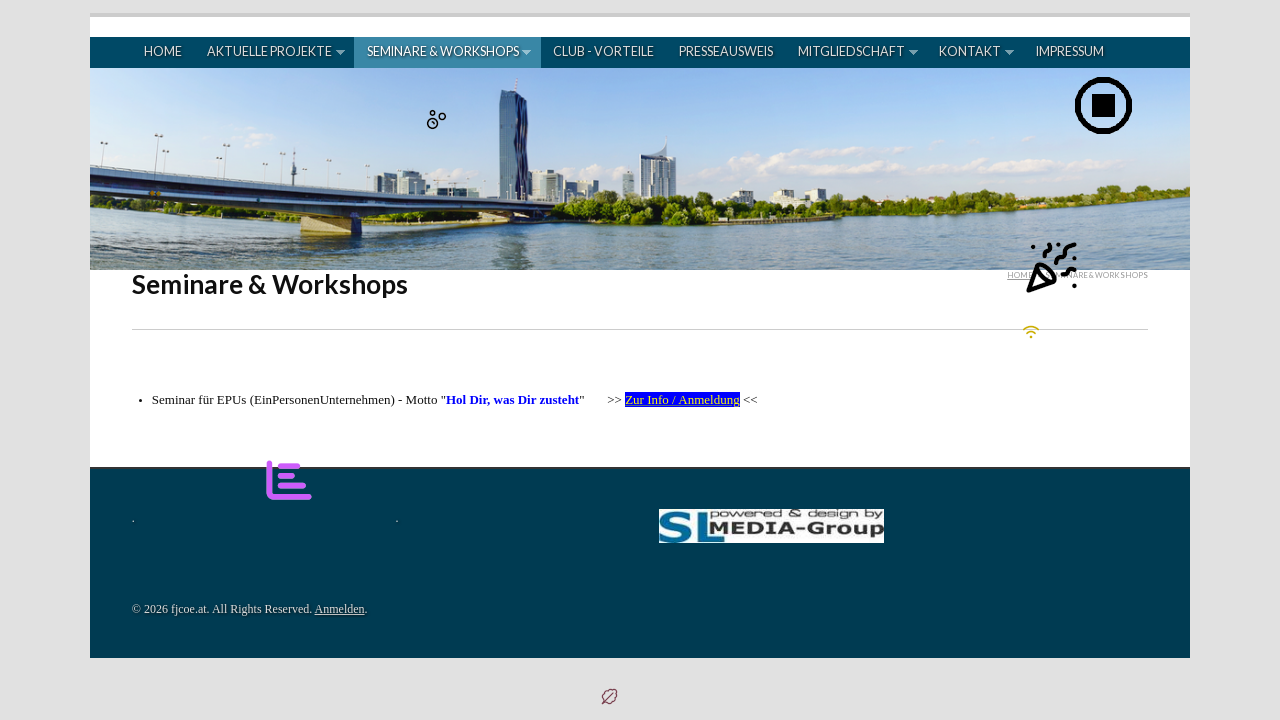 Image resolution: width=1280 pixels, height=720 pixels. I want to click on open chat or messaging, so click(436, 119).